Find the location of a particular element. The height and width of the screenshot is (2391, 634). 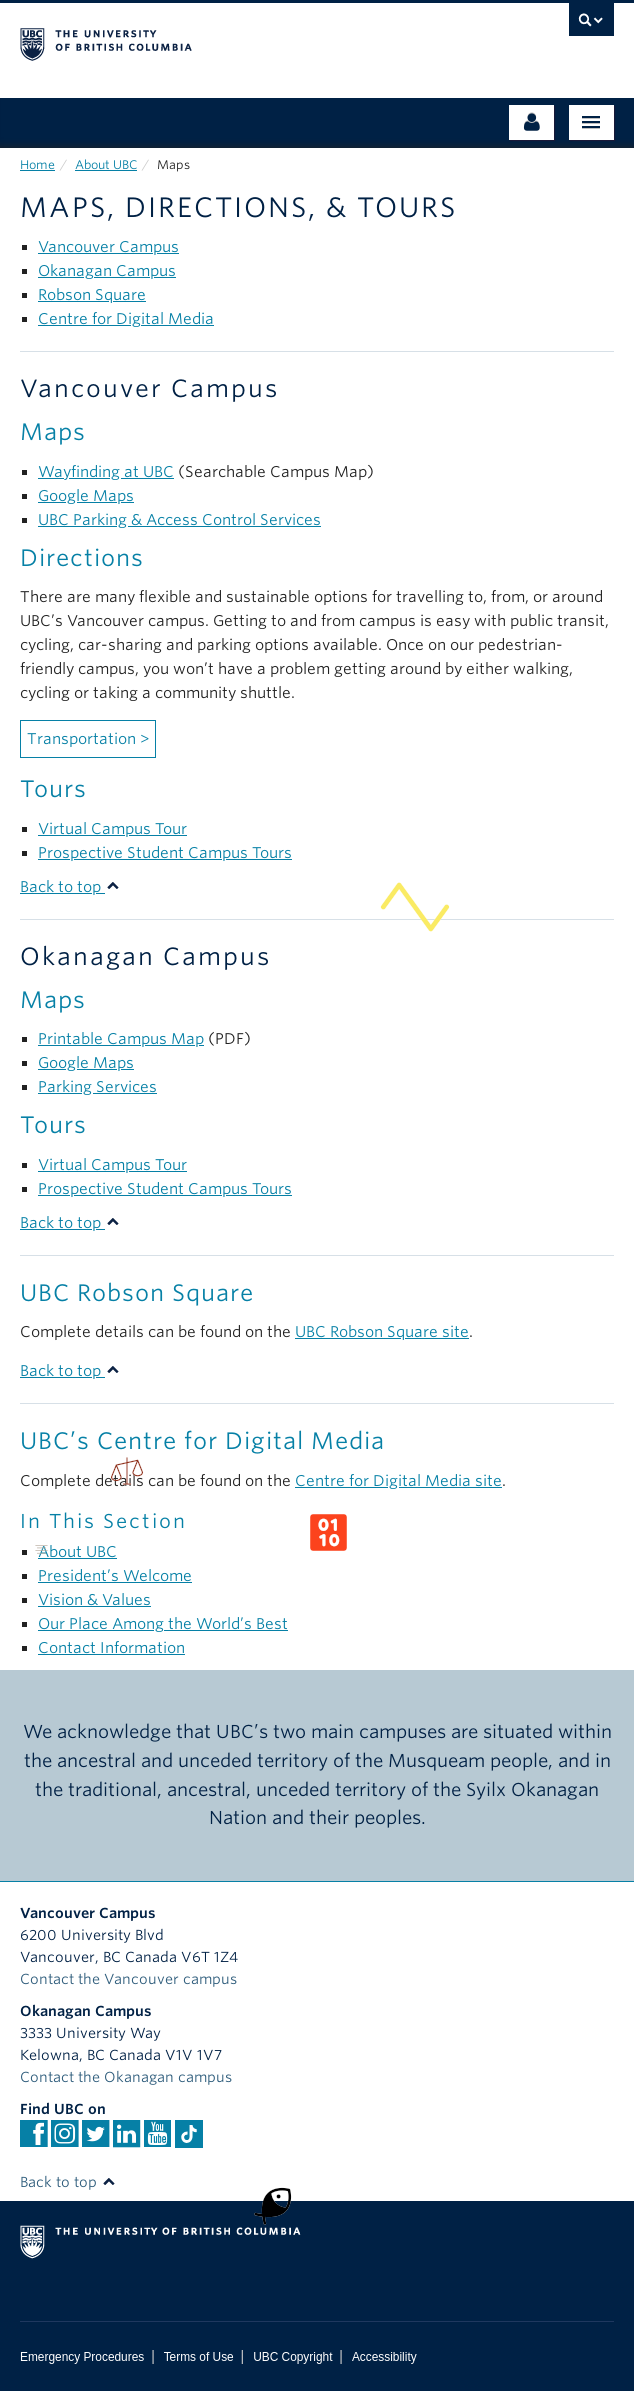

browse seafood or fish-related content is located at coordinates (274, 2205).